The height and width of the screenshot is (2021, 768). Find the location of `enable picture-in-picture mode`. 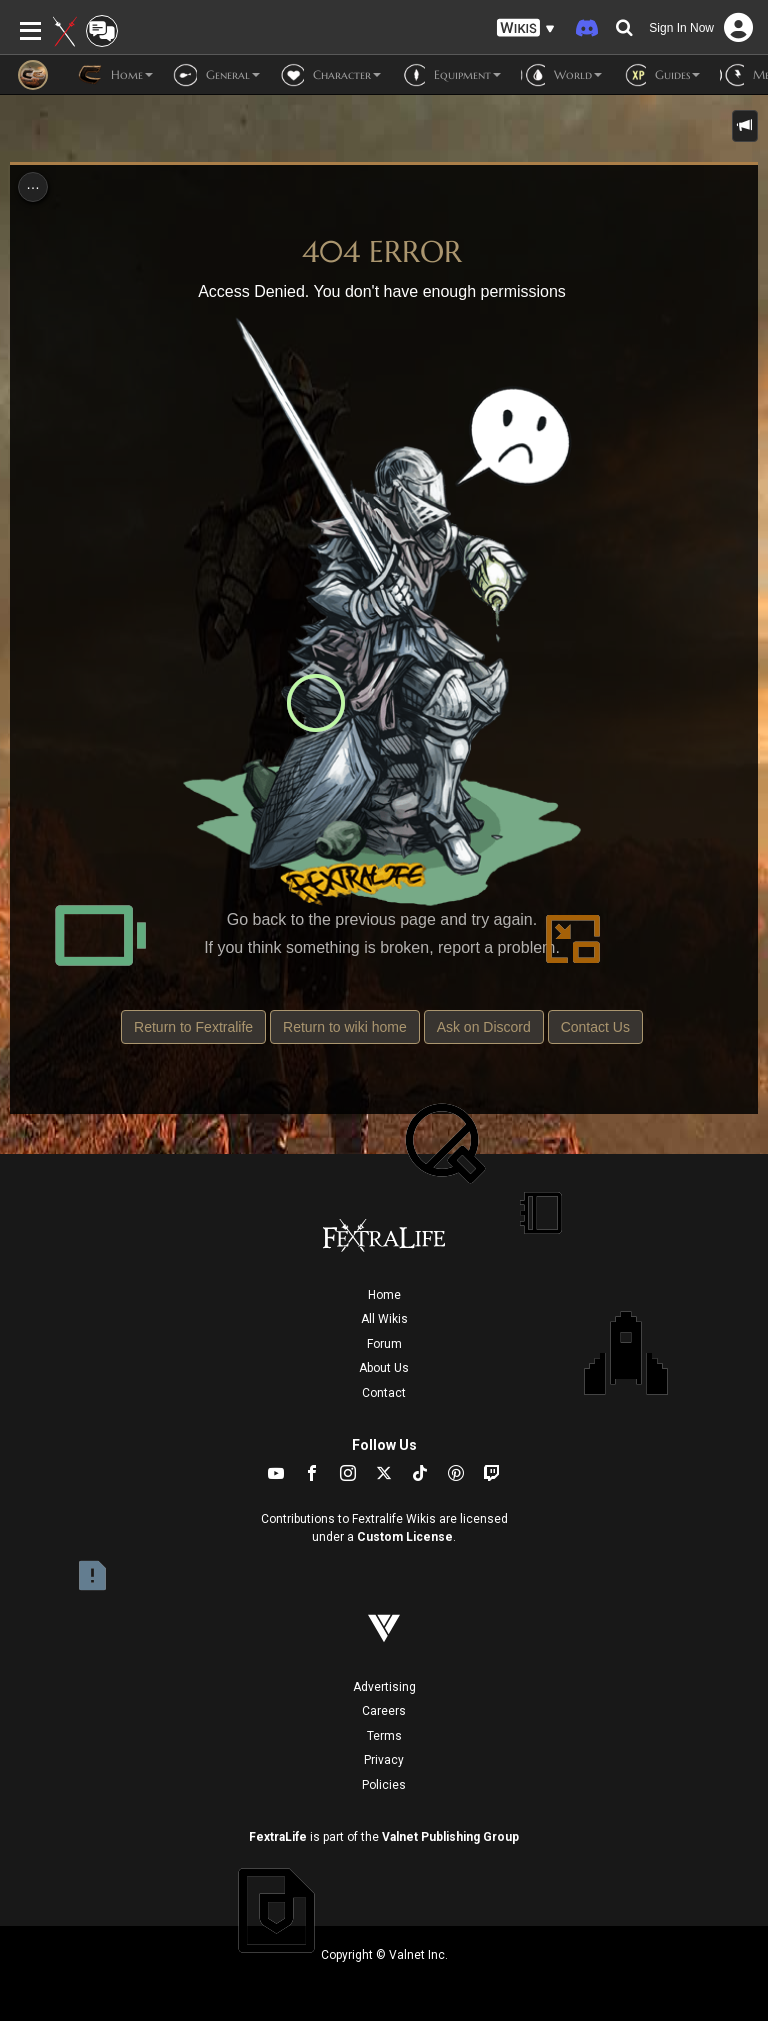

enable picture-in-picture mode is located at coordinates (573, 939).